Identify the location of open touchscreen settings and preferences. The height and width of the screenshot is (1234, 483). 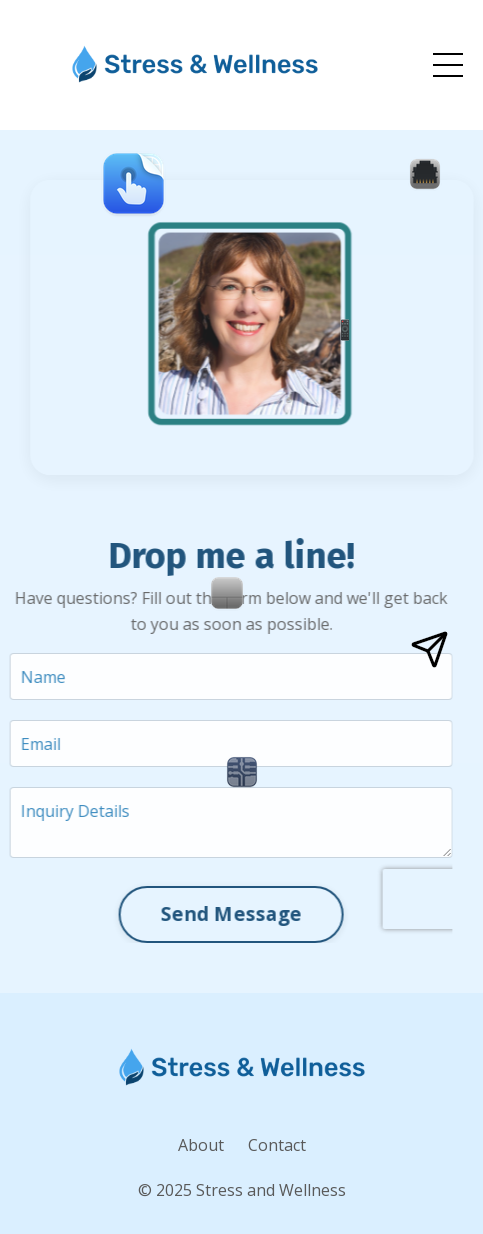
(133, 183).